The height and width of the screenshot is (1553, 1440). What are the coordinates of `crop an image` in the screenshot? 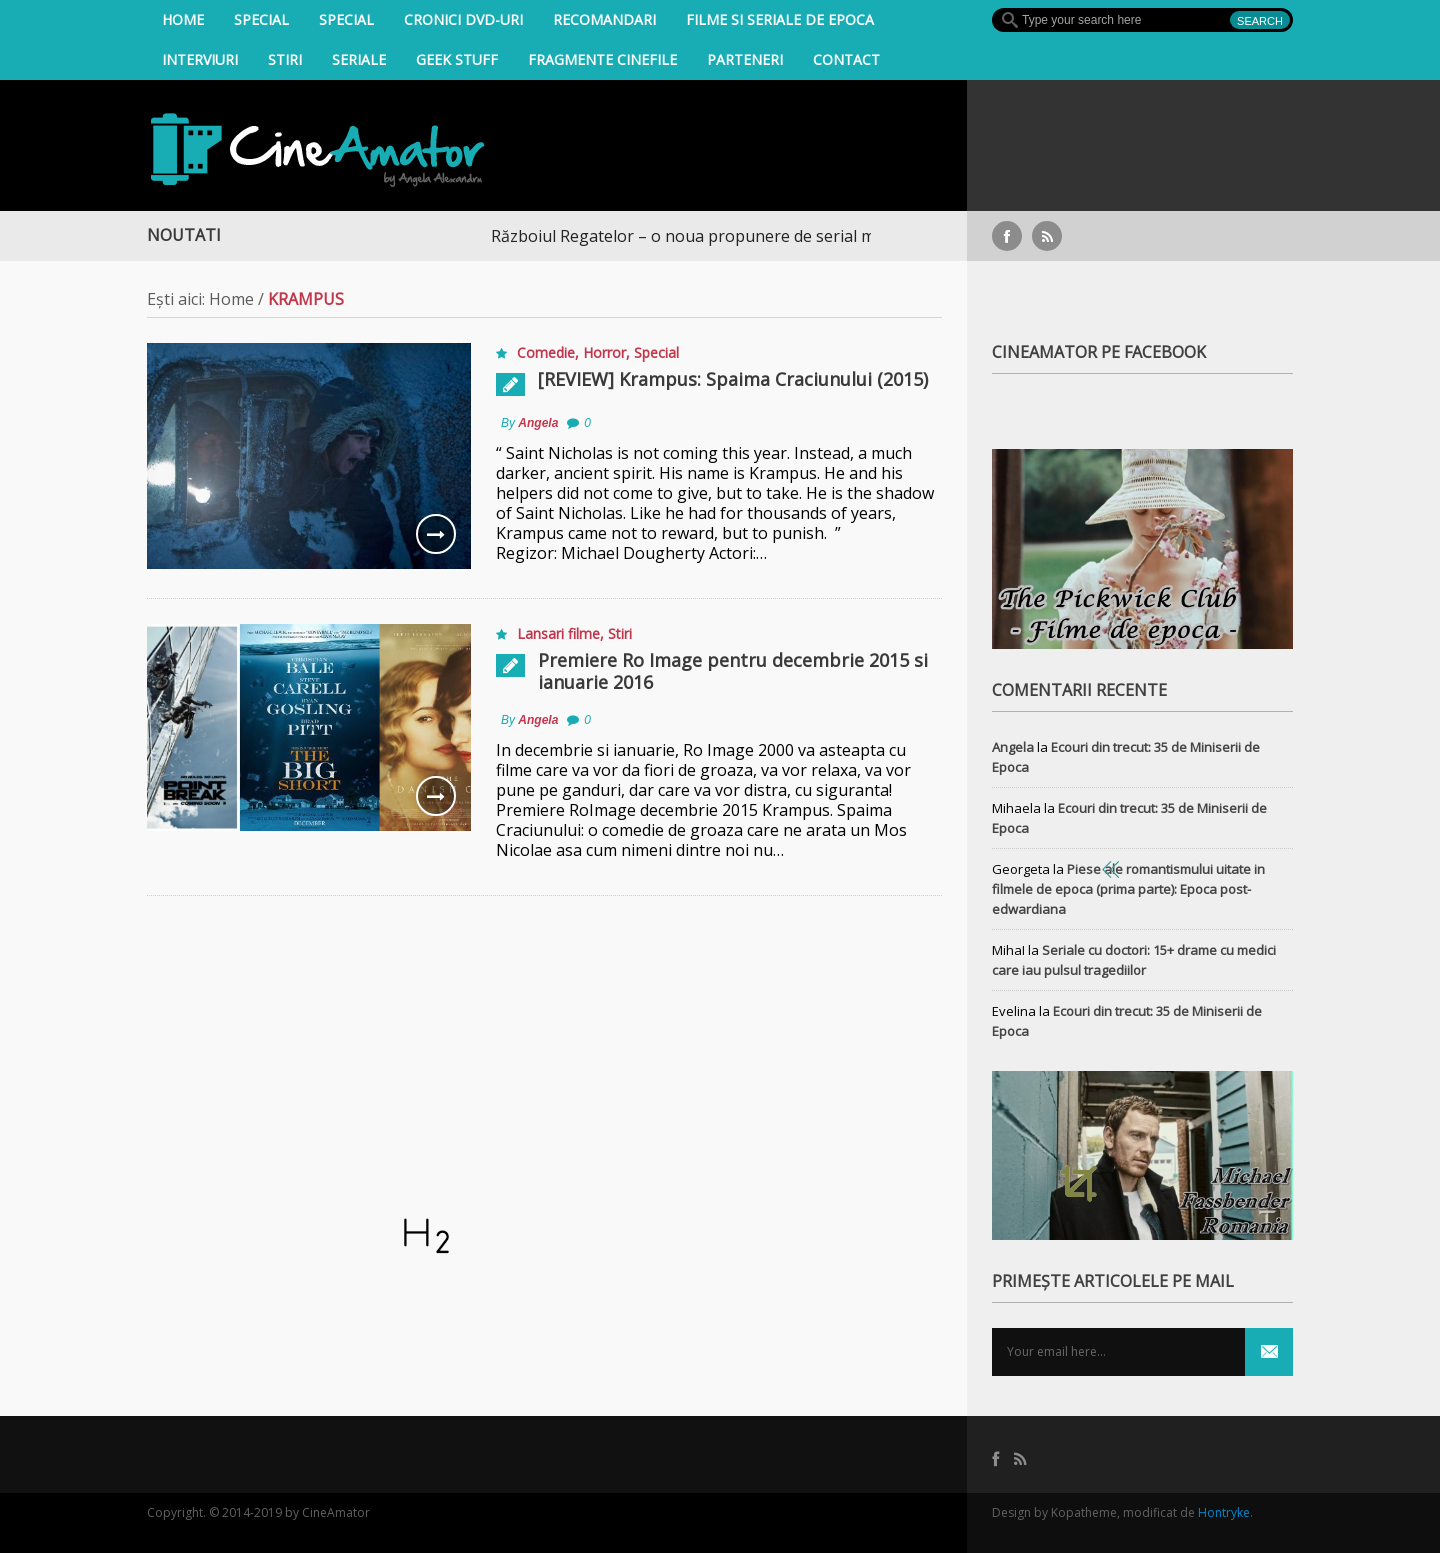 It's located at (1078, 1183).